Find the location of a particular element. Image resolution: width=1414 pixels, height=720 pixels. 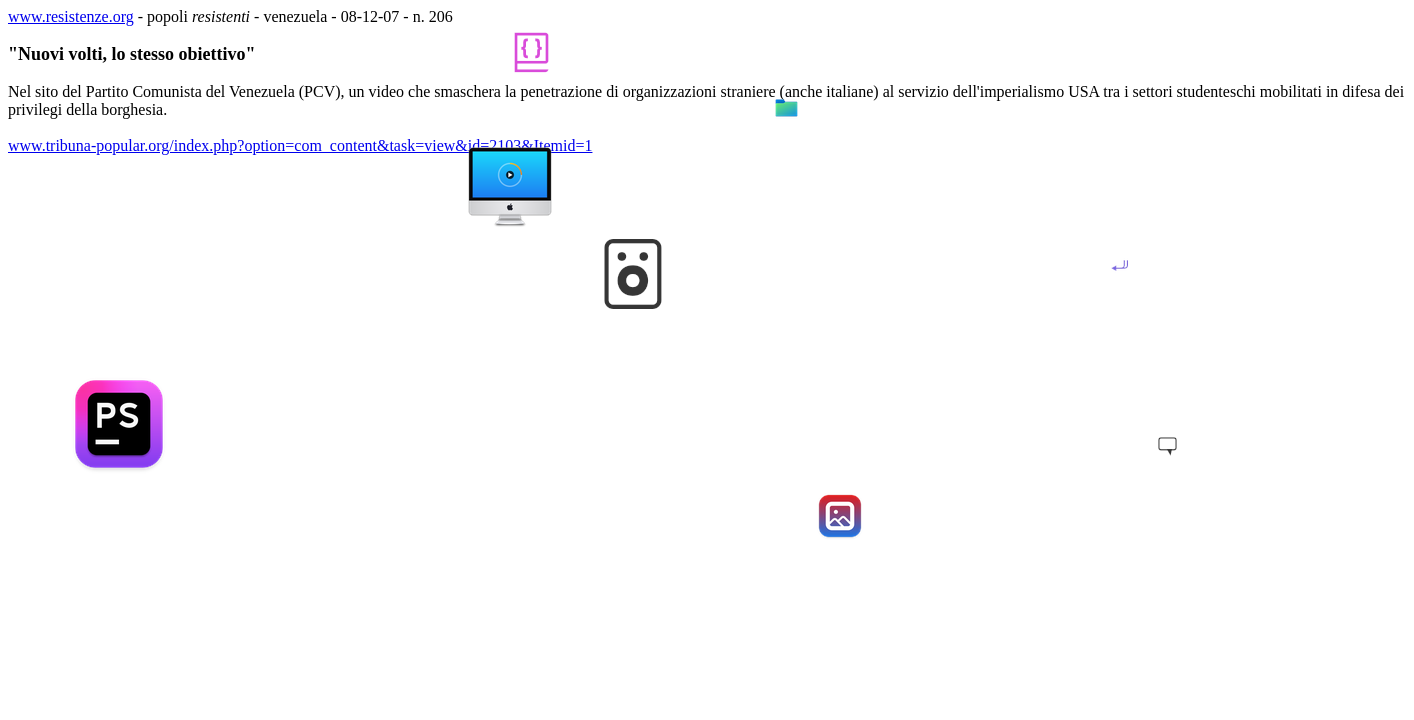

open phpstorm ide is located at coordinates (119, 424).